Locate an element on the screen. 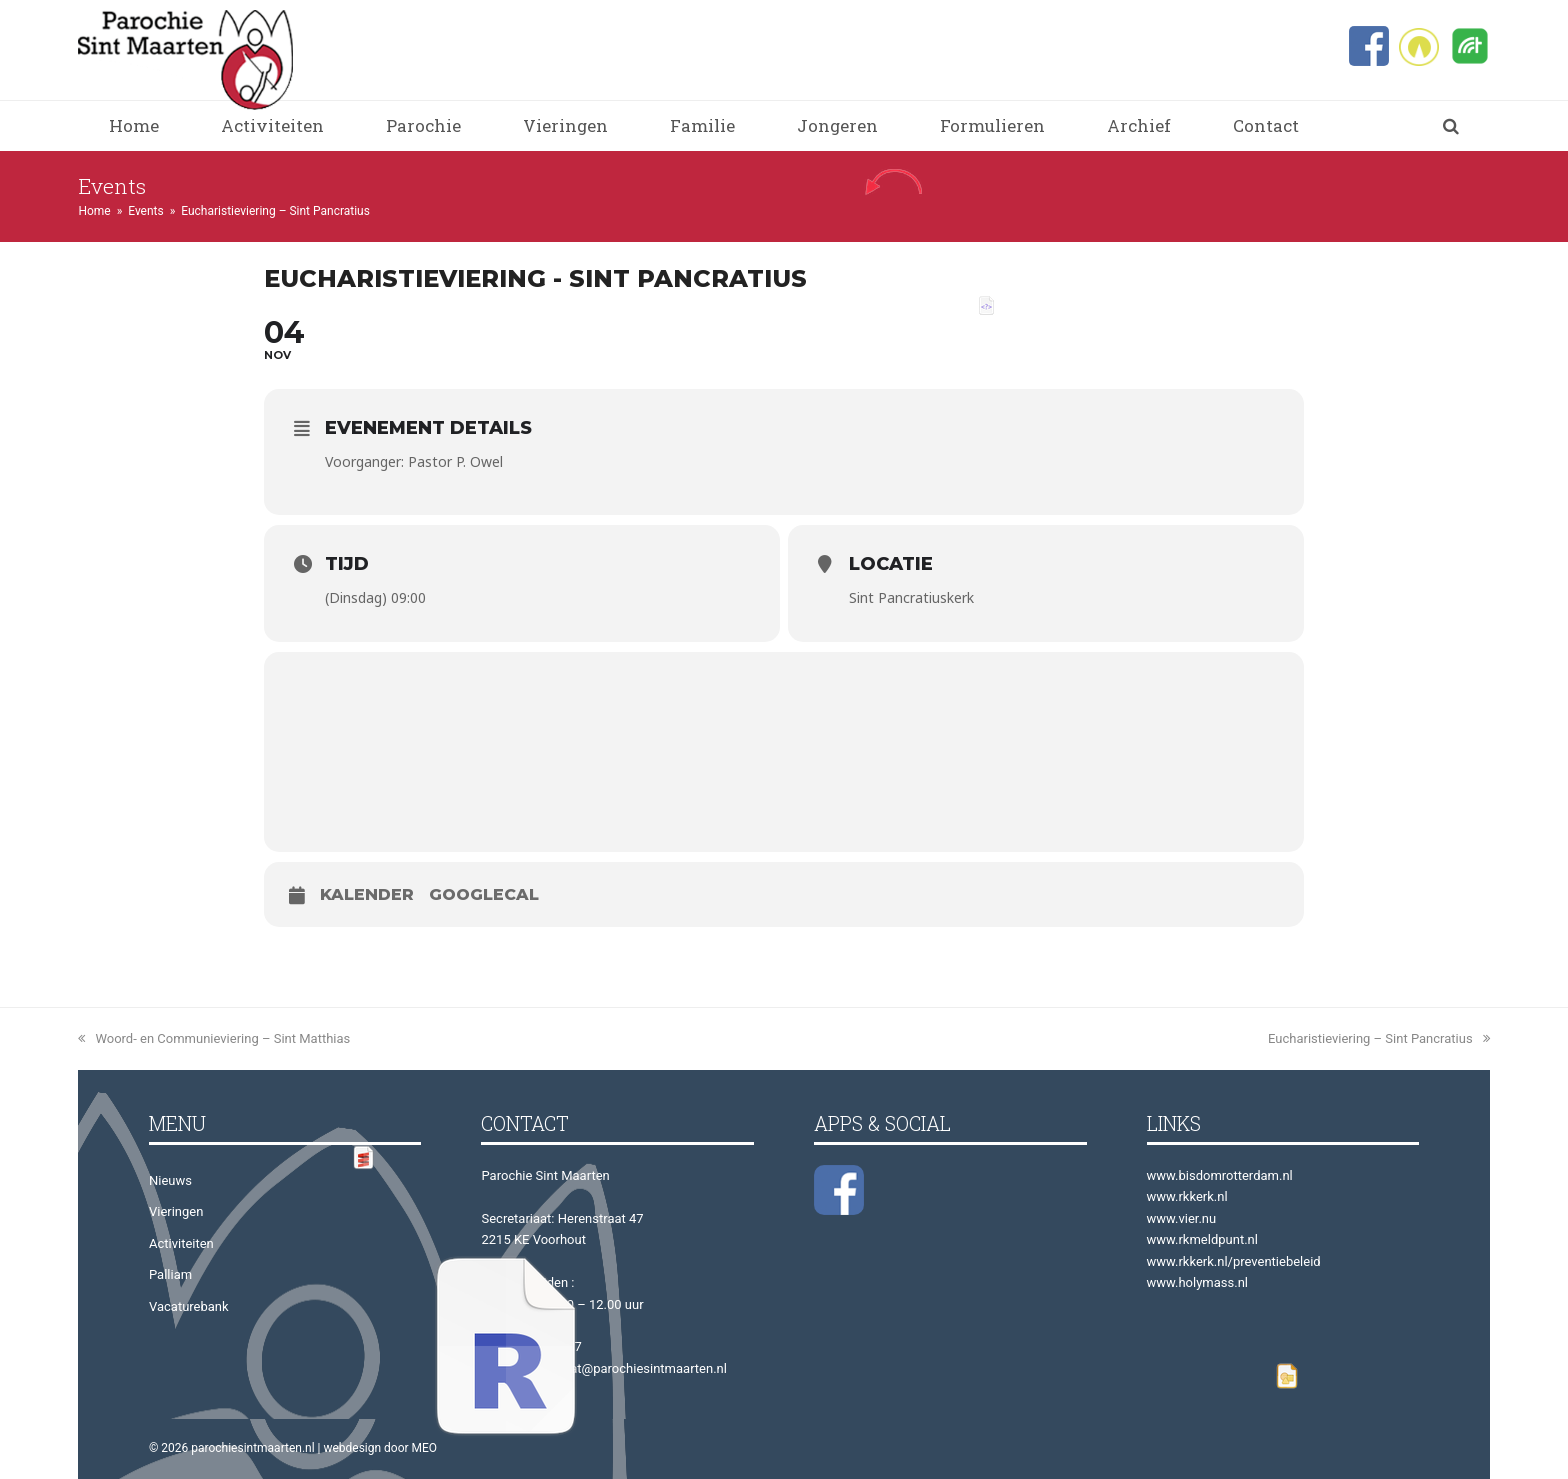  indicates a scala source code file is located at coordinates (363, 1157).